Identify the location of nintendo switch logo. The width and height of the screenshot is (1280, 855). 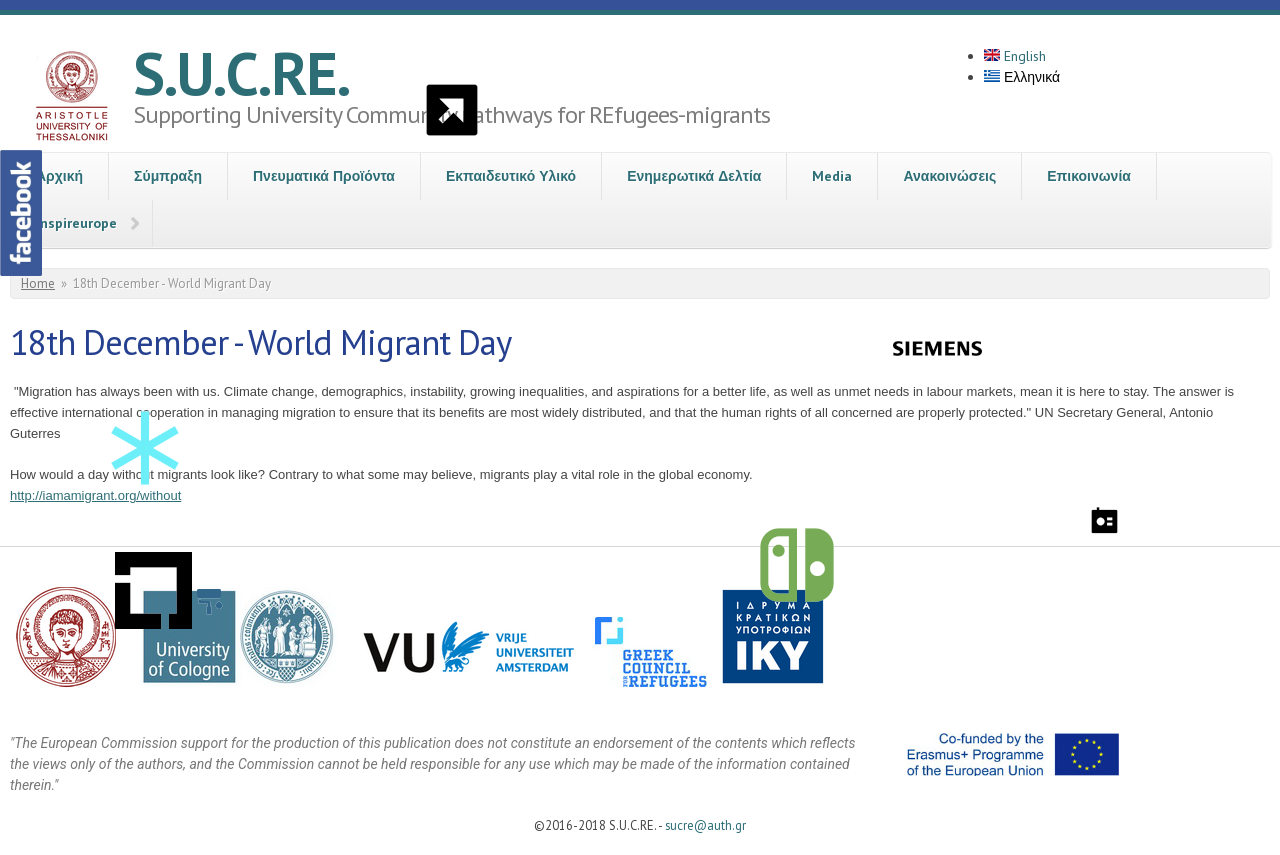
(797, 565).